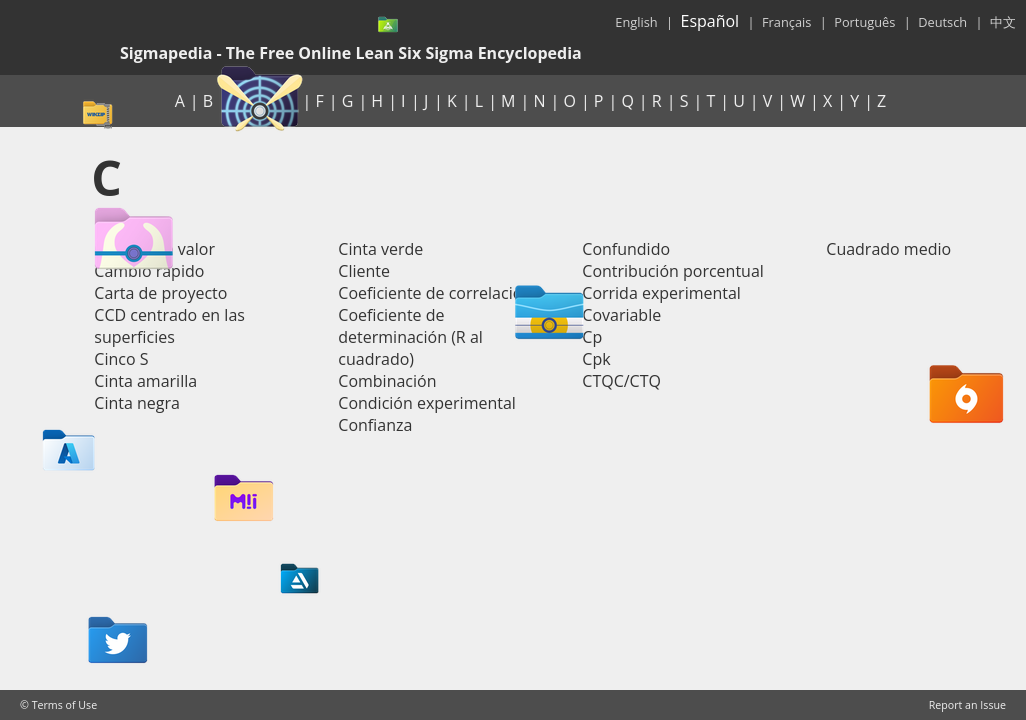 The height and width of the screenshot is (720, 1026). Describe the element at coordinates (259, 98) in the screenshot. I see `open folder containing pokémon beast ball assets` at that location.